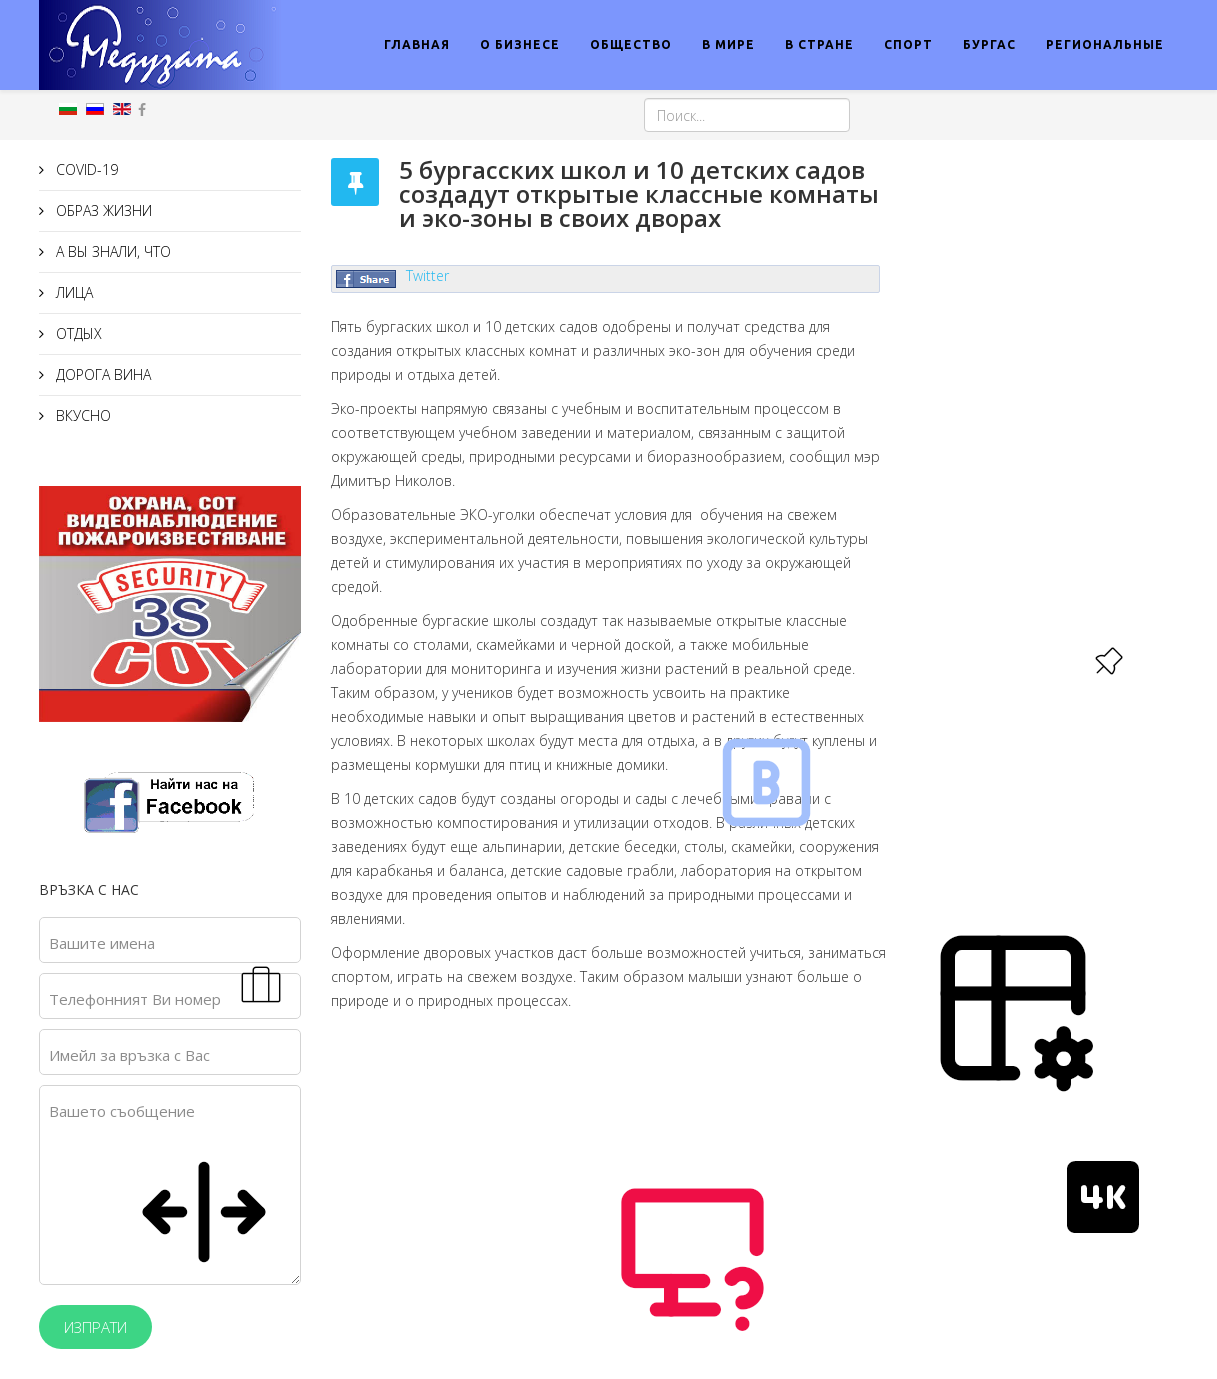 Image resolution: width=1217 pixels, height=1379 pixels. I want to click on pin an item to keep it visible, so click(1108, 662).